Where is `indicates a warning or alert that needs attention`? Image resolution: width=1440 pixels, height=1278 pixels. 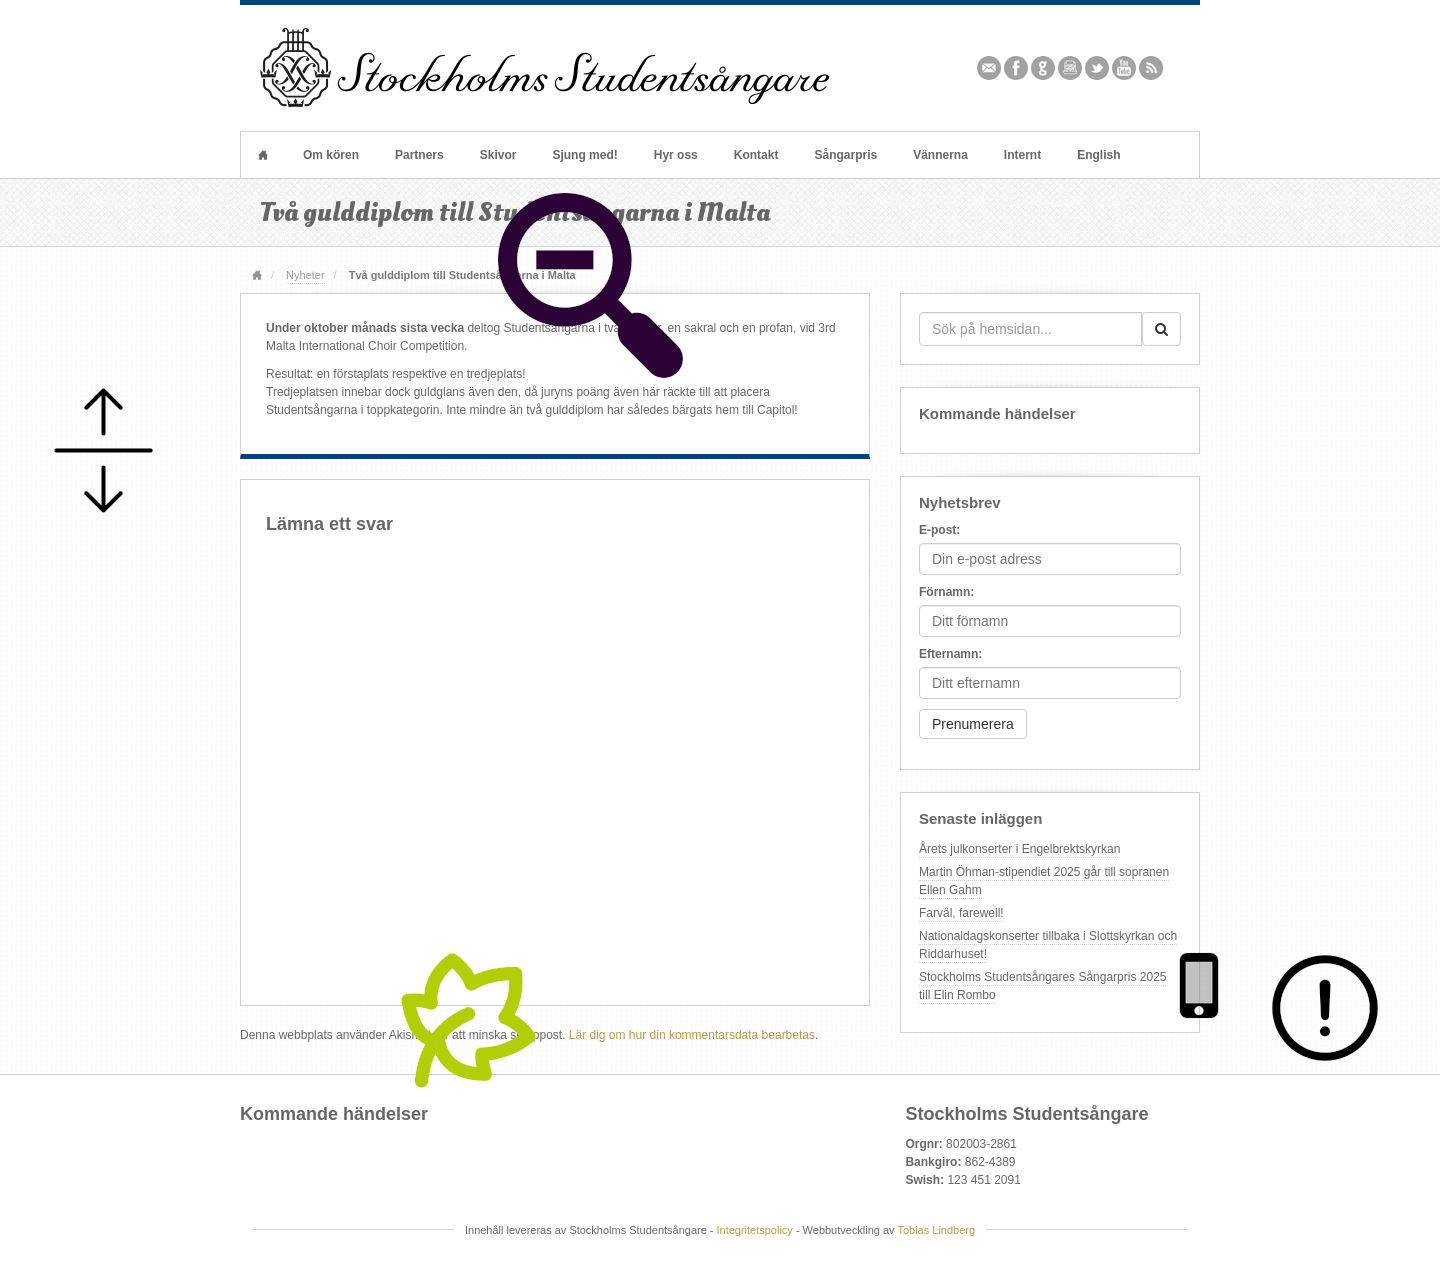
indicates a warning or alert that needs attention is located at coordinates (1325, 1008).